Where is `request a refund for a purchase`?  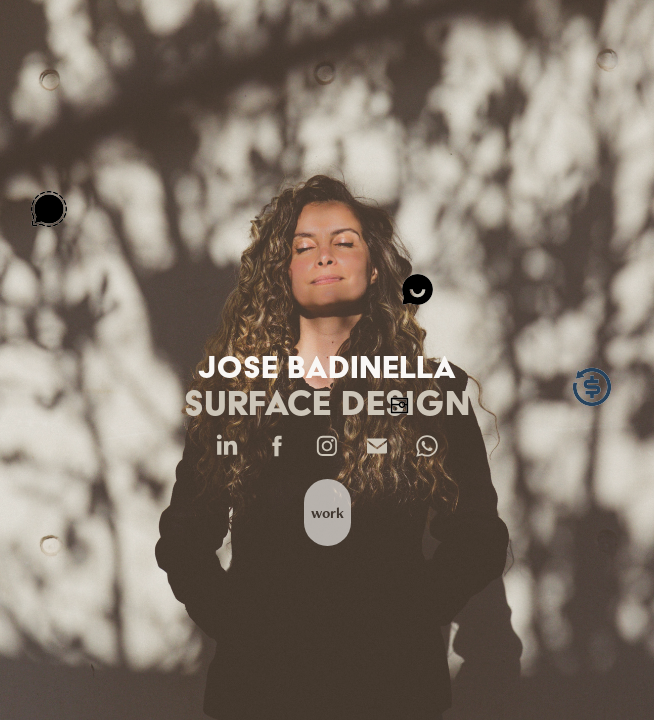 request a refund for a purchase is located at coordinates (592, 387).